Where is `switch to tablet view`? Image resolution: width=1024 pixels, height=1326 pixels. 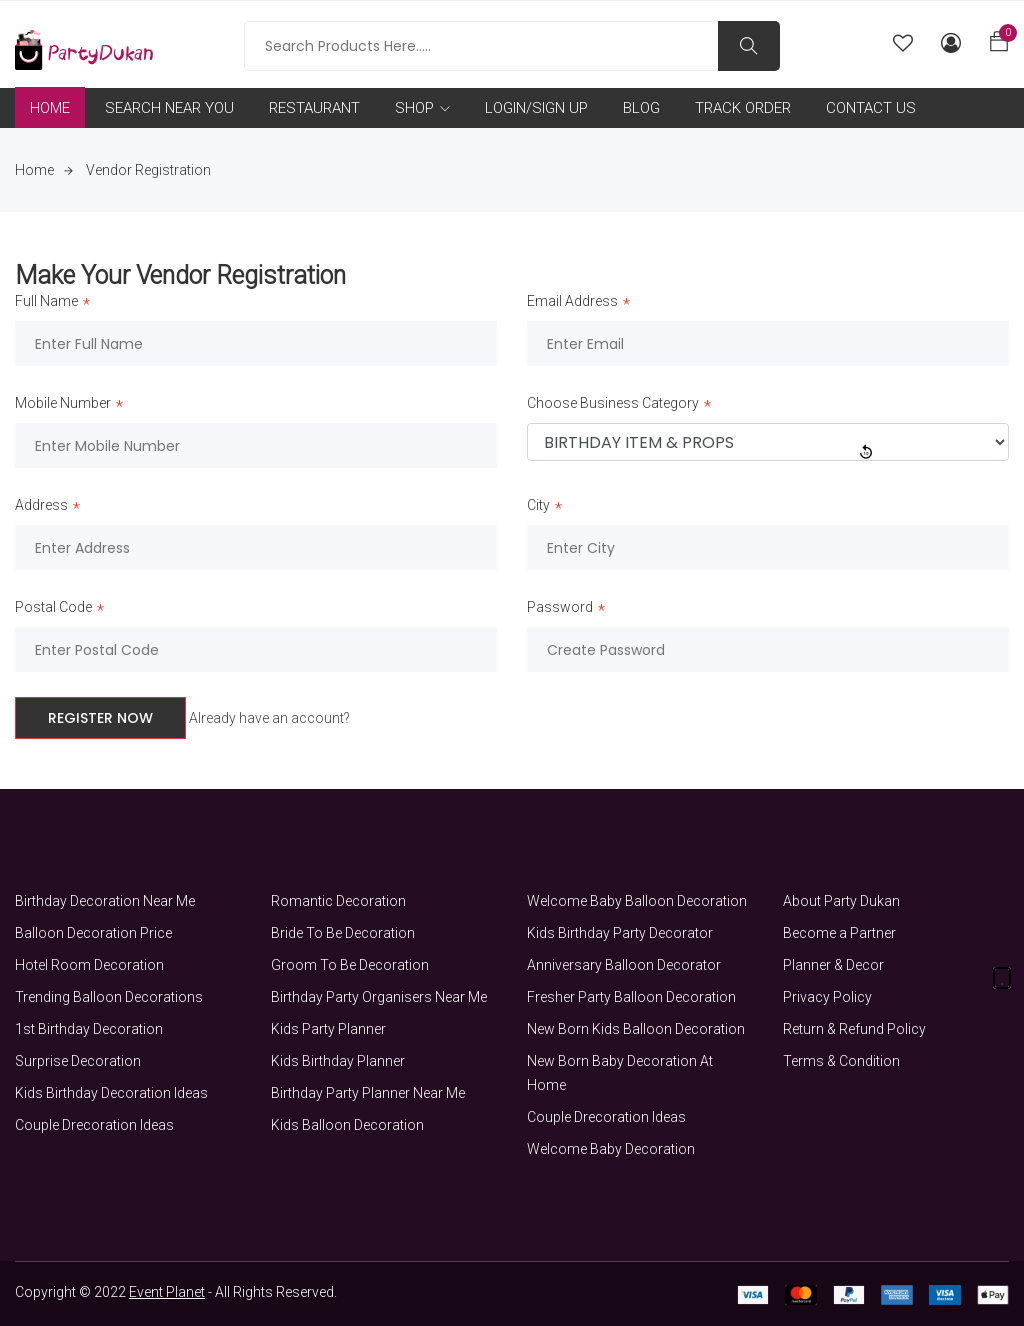
switch to tablet view is located at coordinates (1002, 978).